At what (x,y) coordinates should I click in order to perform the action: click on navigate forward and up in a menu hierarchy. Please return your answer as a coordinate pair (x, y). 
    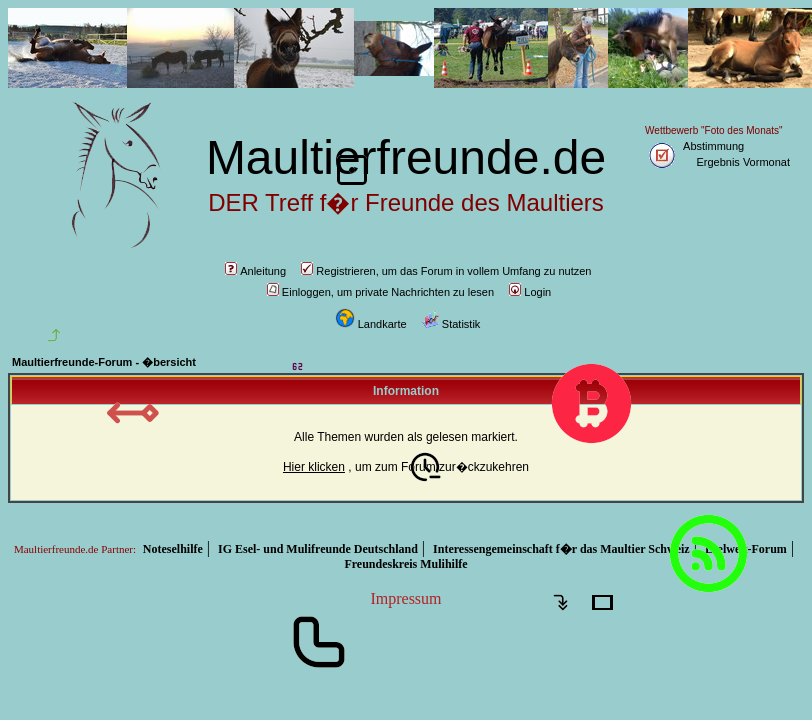
    Looking at the image, I should click on (53, 335).